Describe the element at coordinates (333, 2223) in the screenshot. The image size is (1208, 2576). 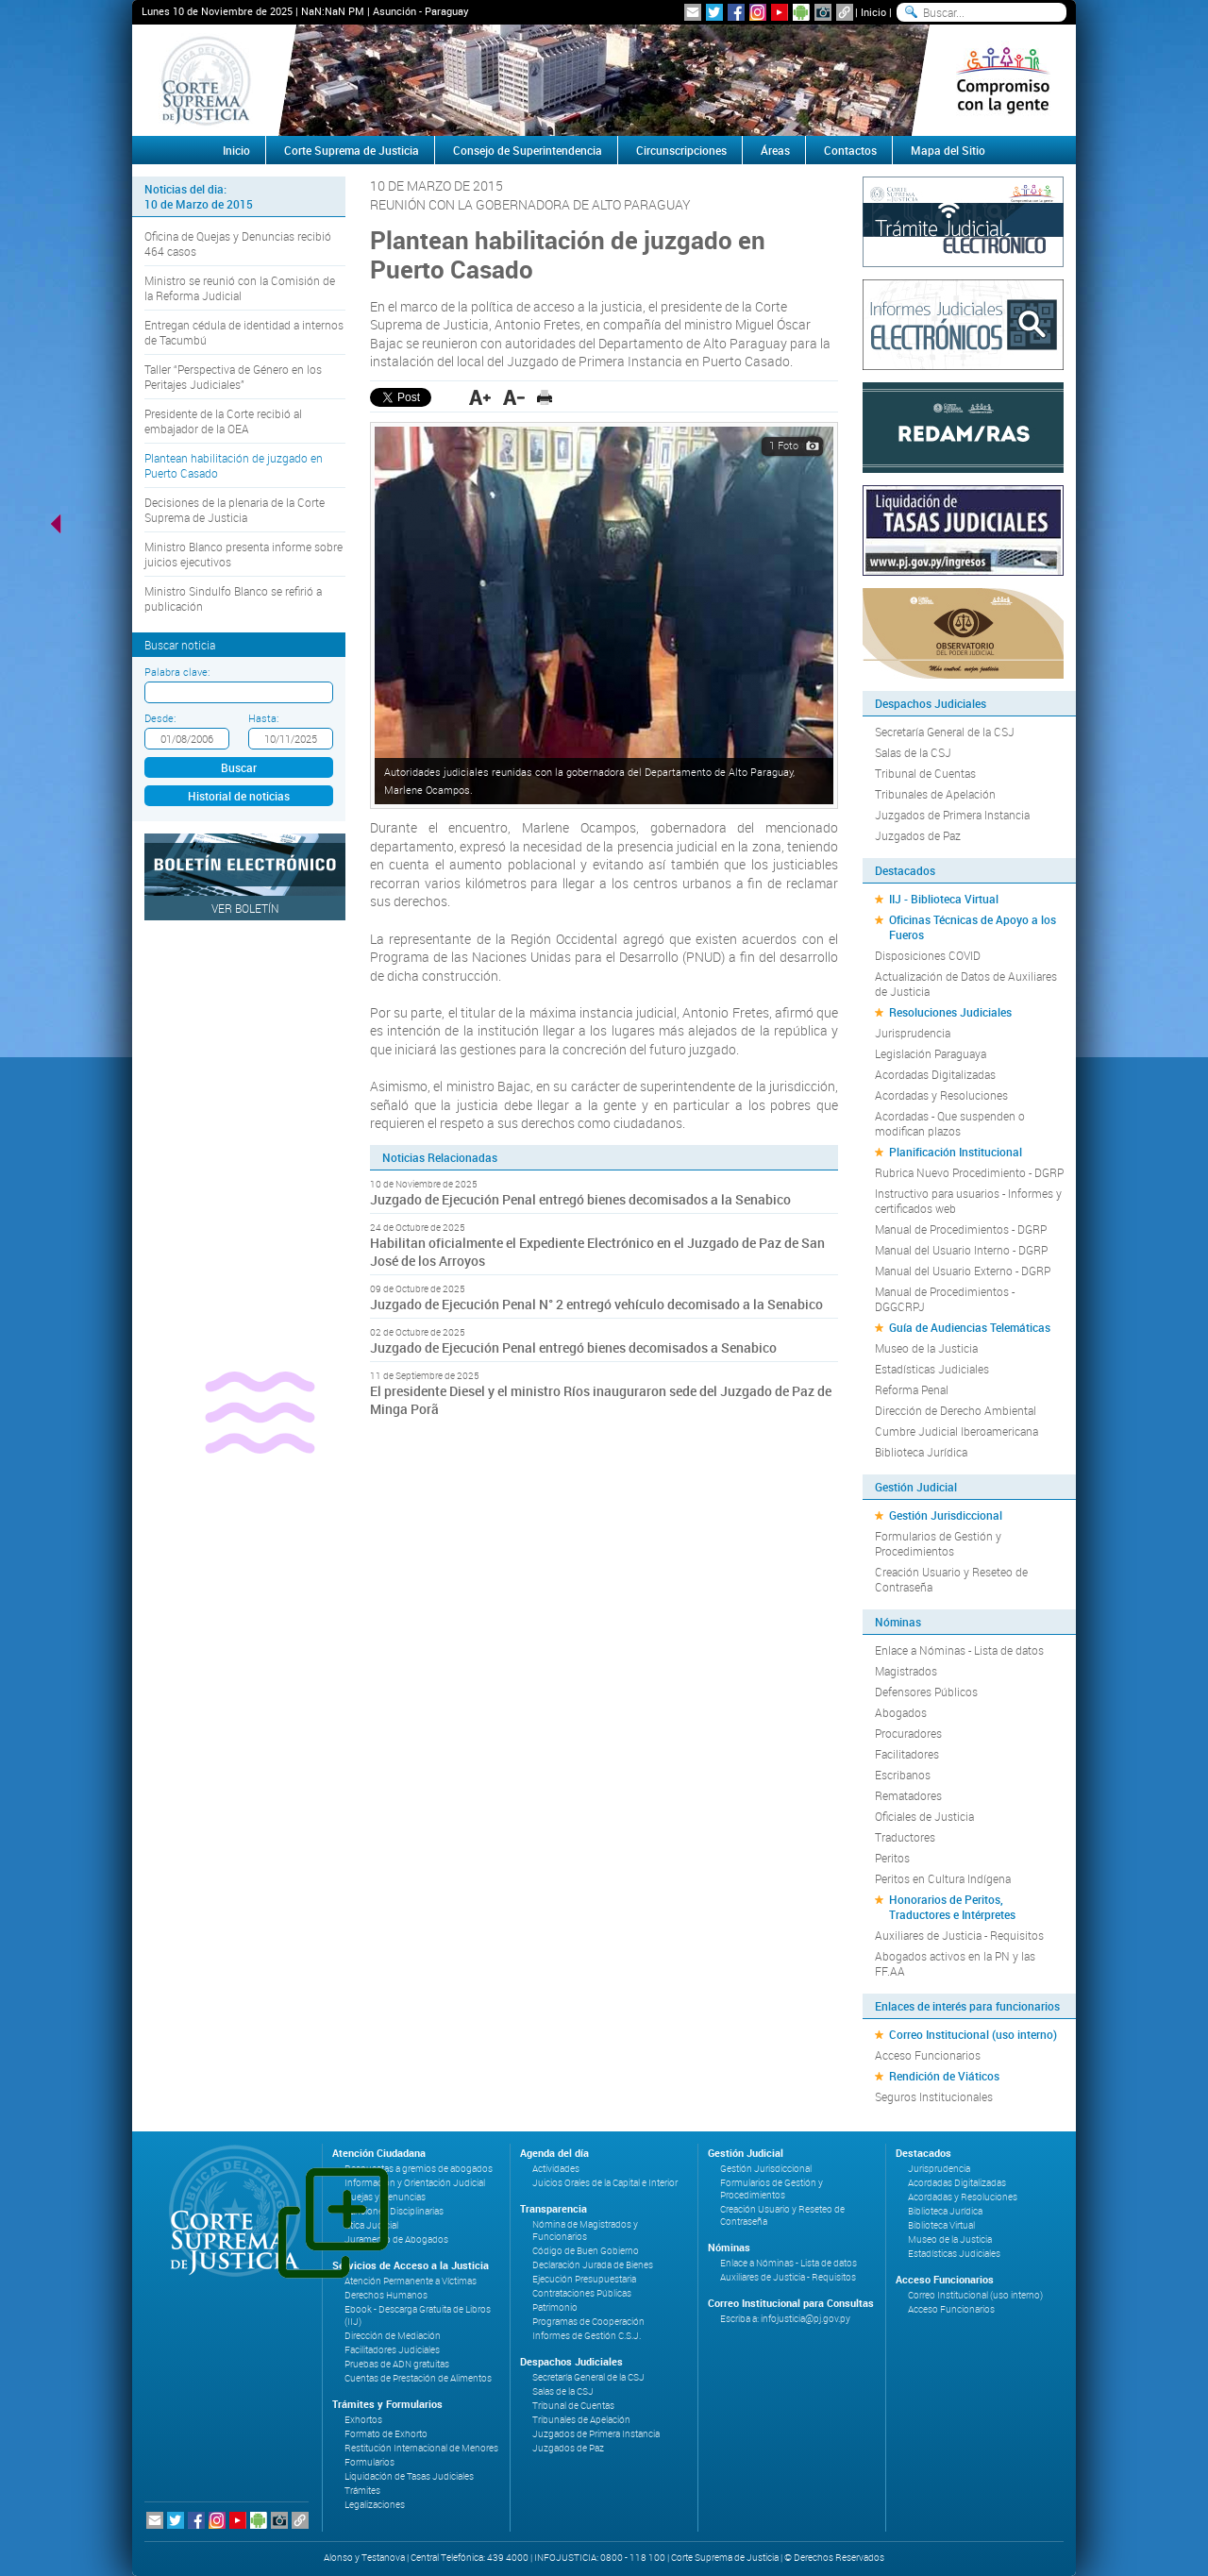
I see `duplicate or copy this item` at that location.